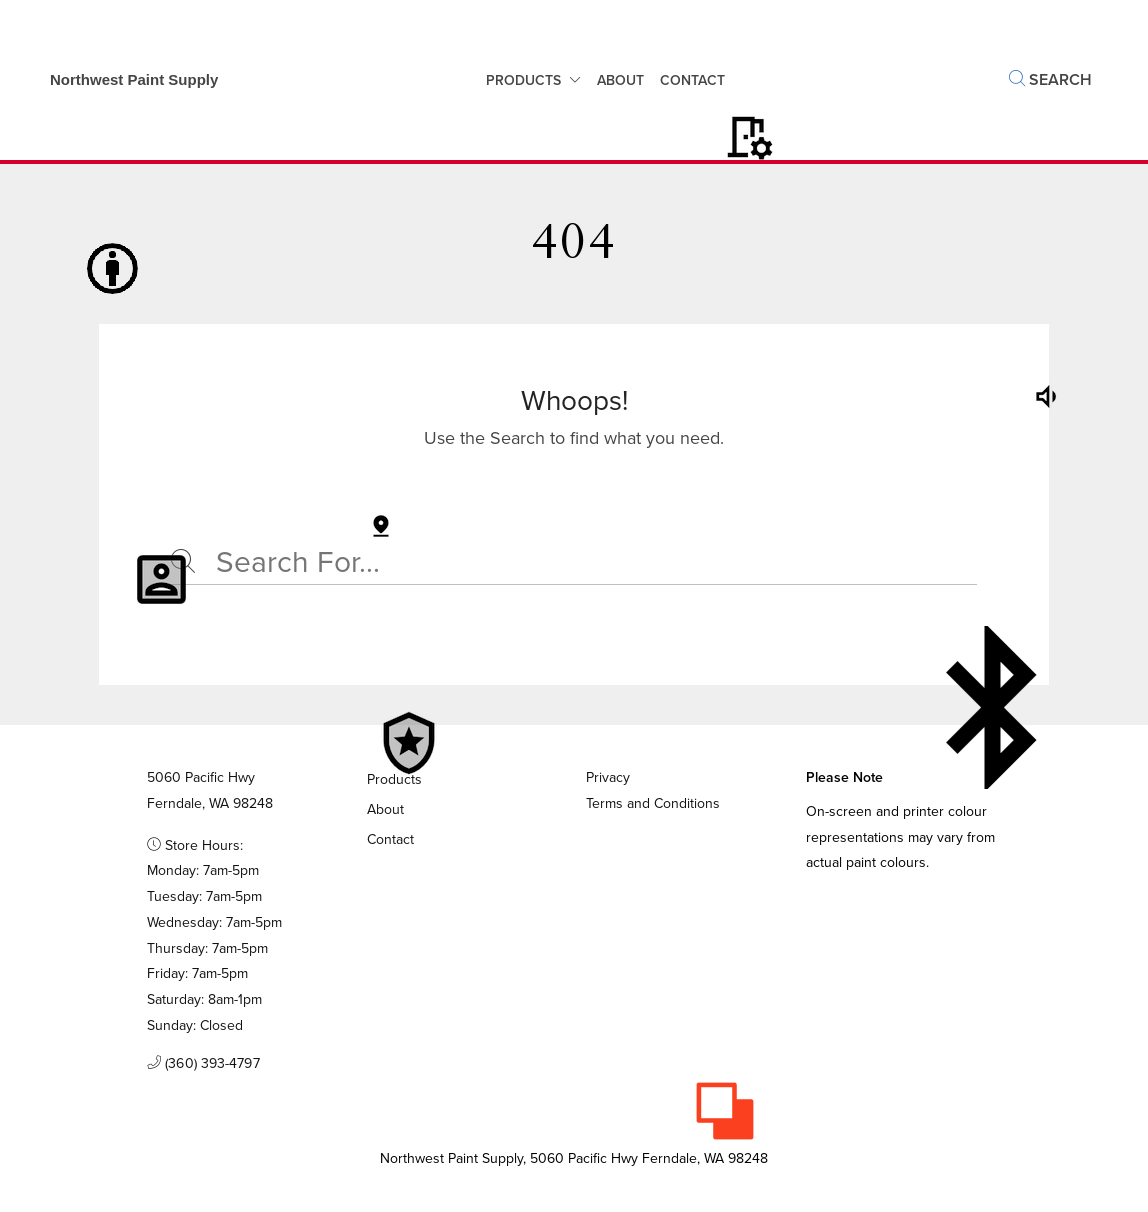 The height and width of the screenshot is (1212, 1148). I want to click on adjust room or space settings, so click(748, 137).